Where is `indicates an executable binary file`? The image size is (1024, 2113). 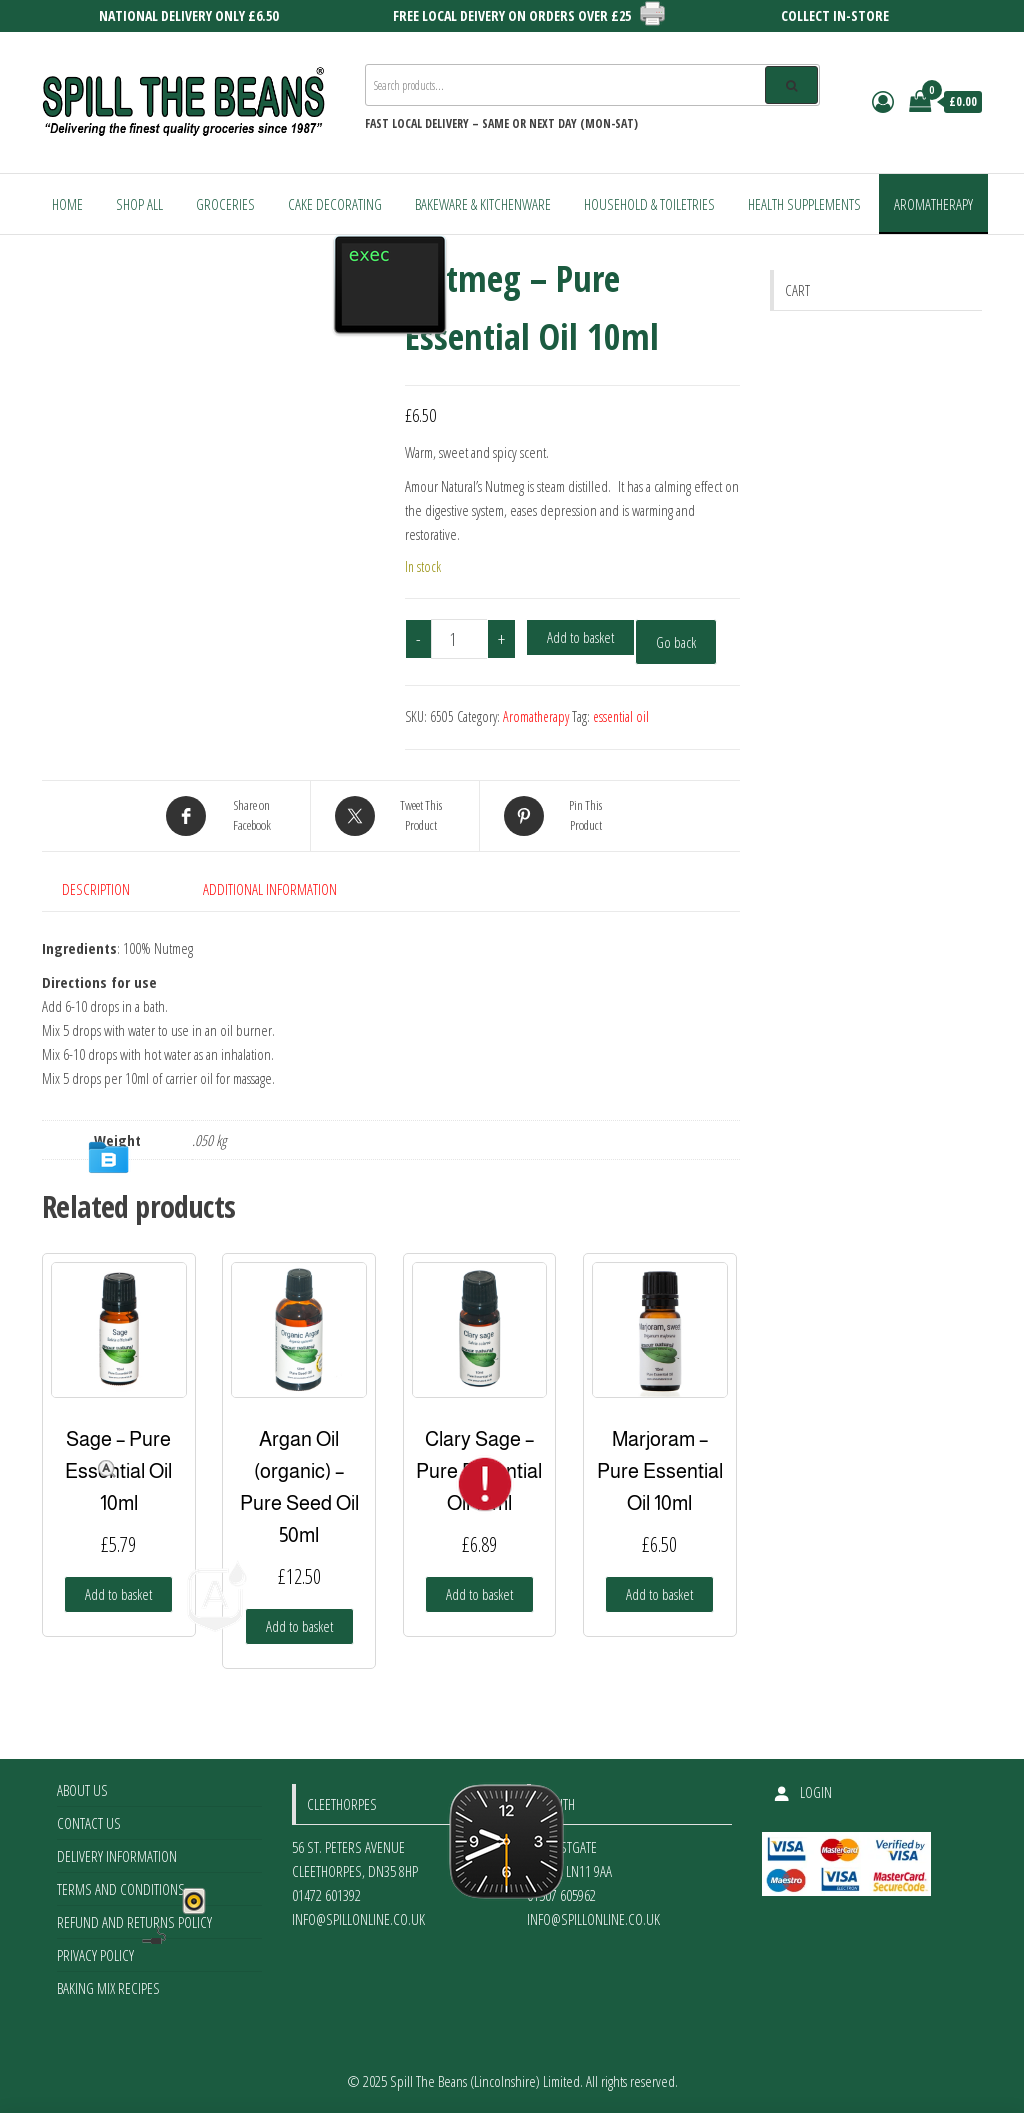
indicates an executable binary file is located at coordinates (390, 285).